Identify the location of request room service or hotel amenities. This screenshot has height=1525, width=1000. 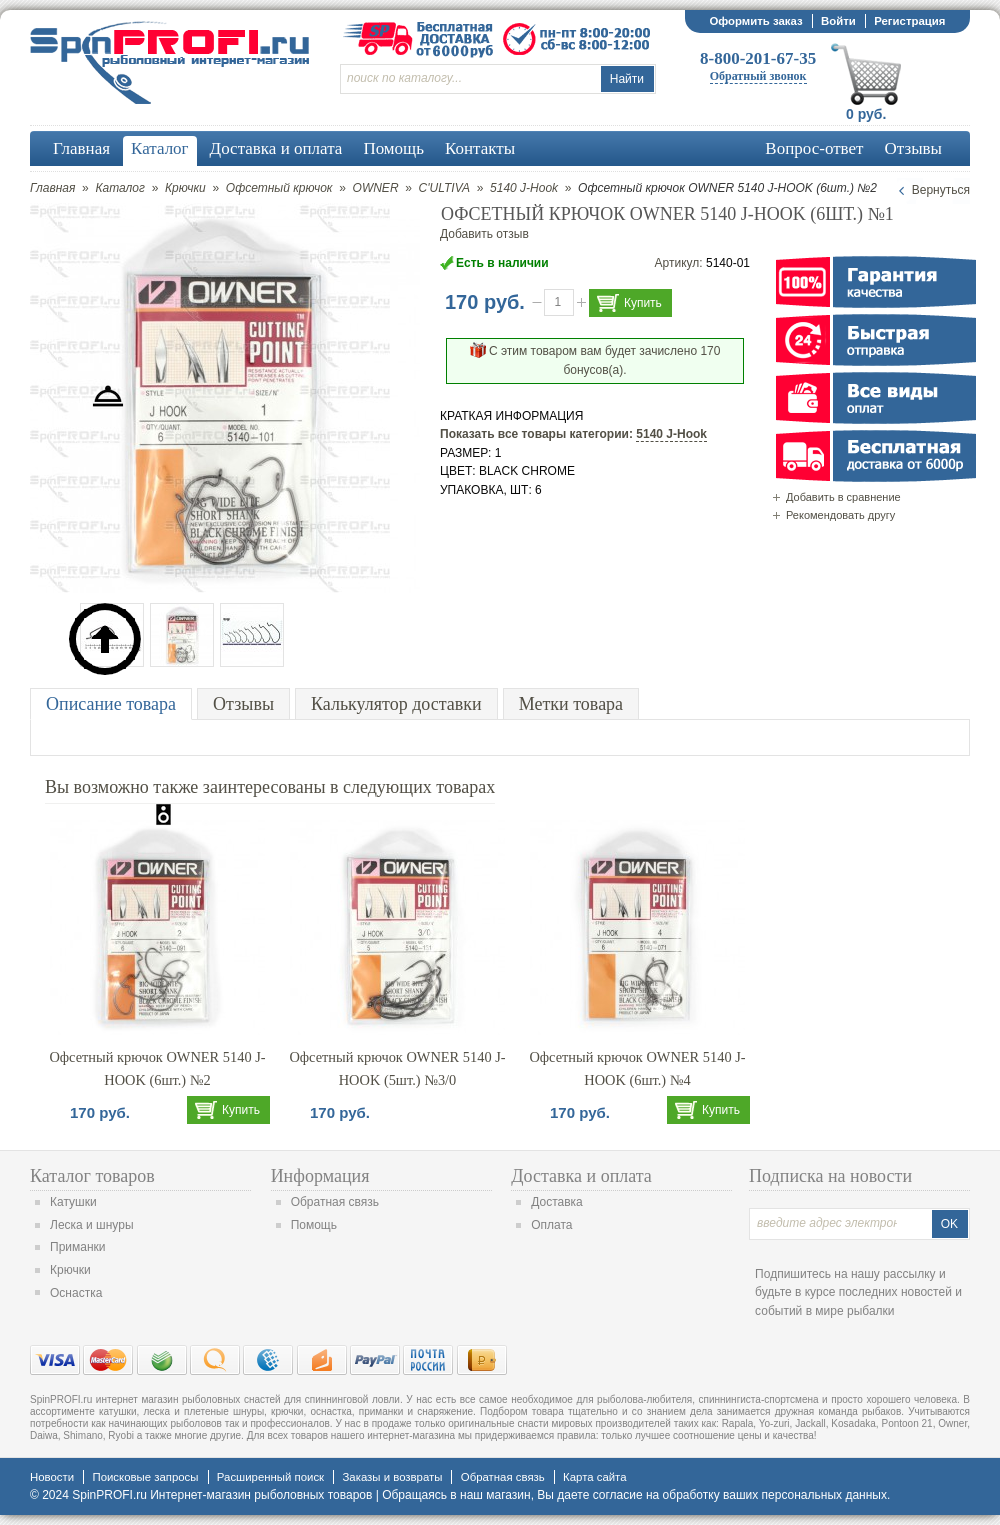
(108, 396).